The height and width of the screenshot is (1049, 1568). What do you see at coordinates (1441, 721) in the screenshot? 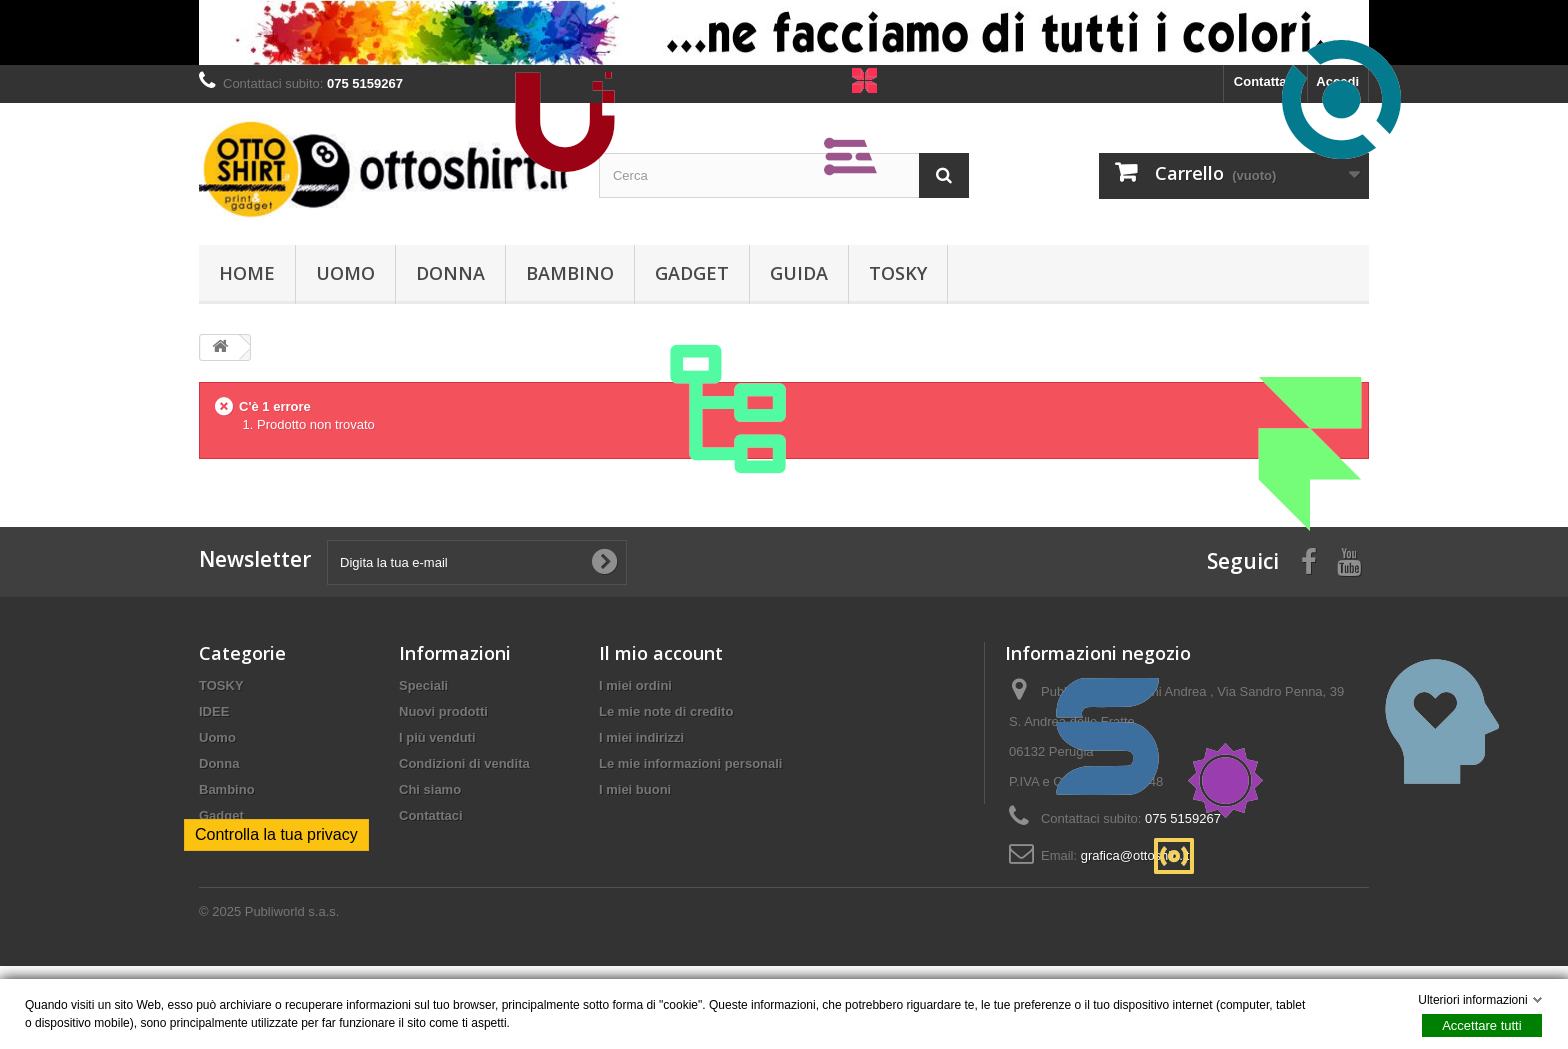
I see `access mental health resources` at bounding box center [1441, 721].